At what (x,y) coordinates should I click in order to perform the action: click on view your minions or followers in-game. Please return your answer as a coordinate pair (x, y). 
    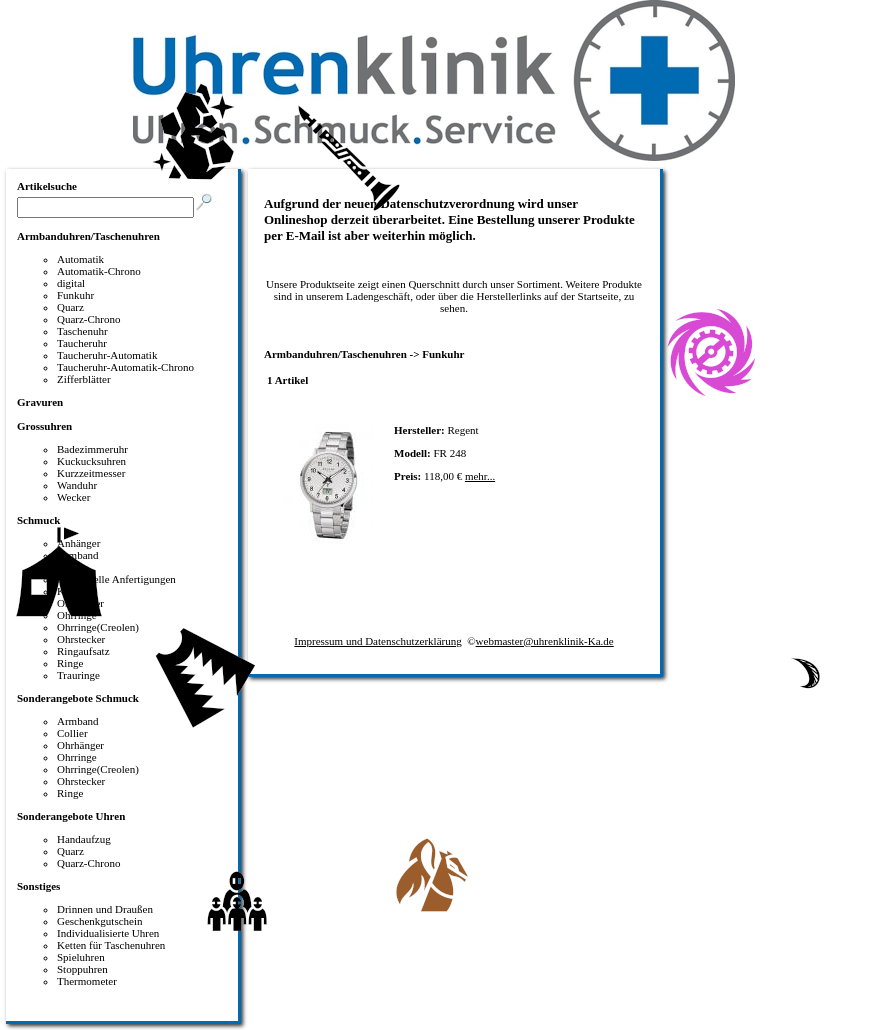
    Looking at the image, I should click on (237, 901).